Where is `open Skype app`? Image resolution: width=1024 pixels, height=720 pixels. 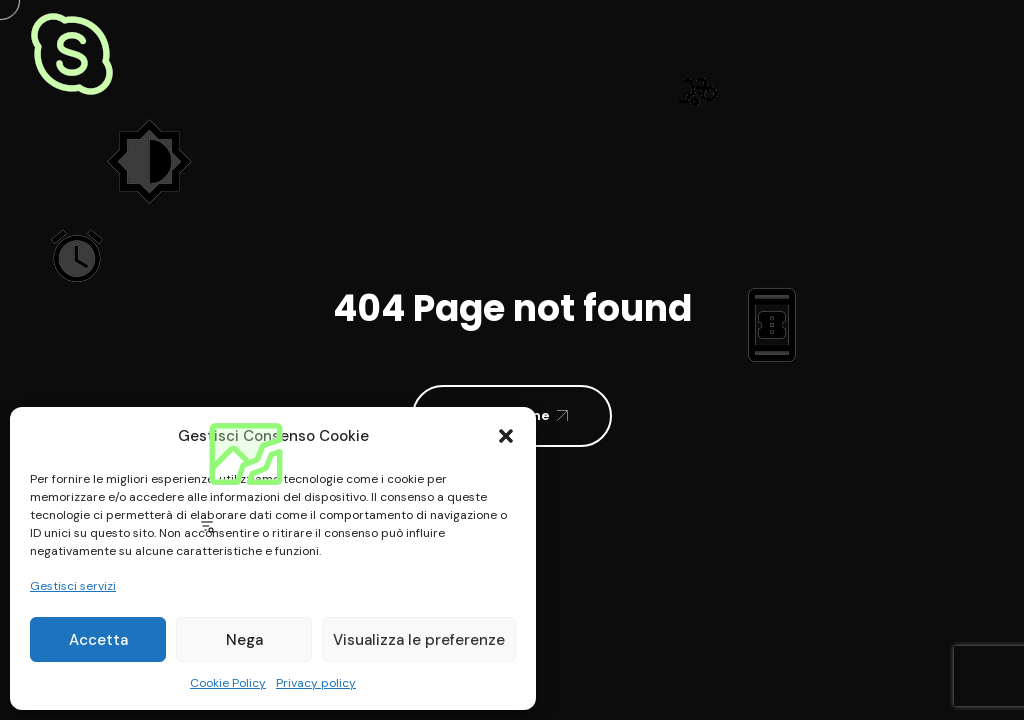 open Skype app is located at coordinates (72, 54).